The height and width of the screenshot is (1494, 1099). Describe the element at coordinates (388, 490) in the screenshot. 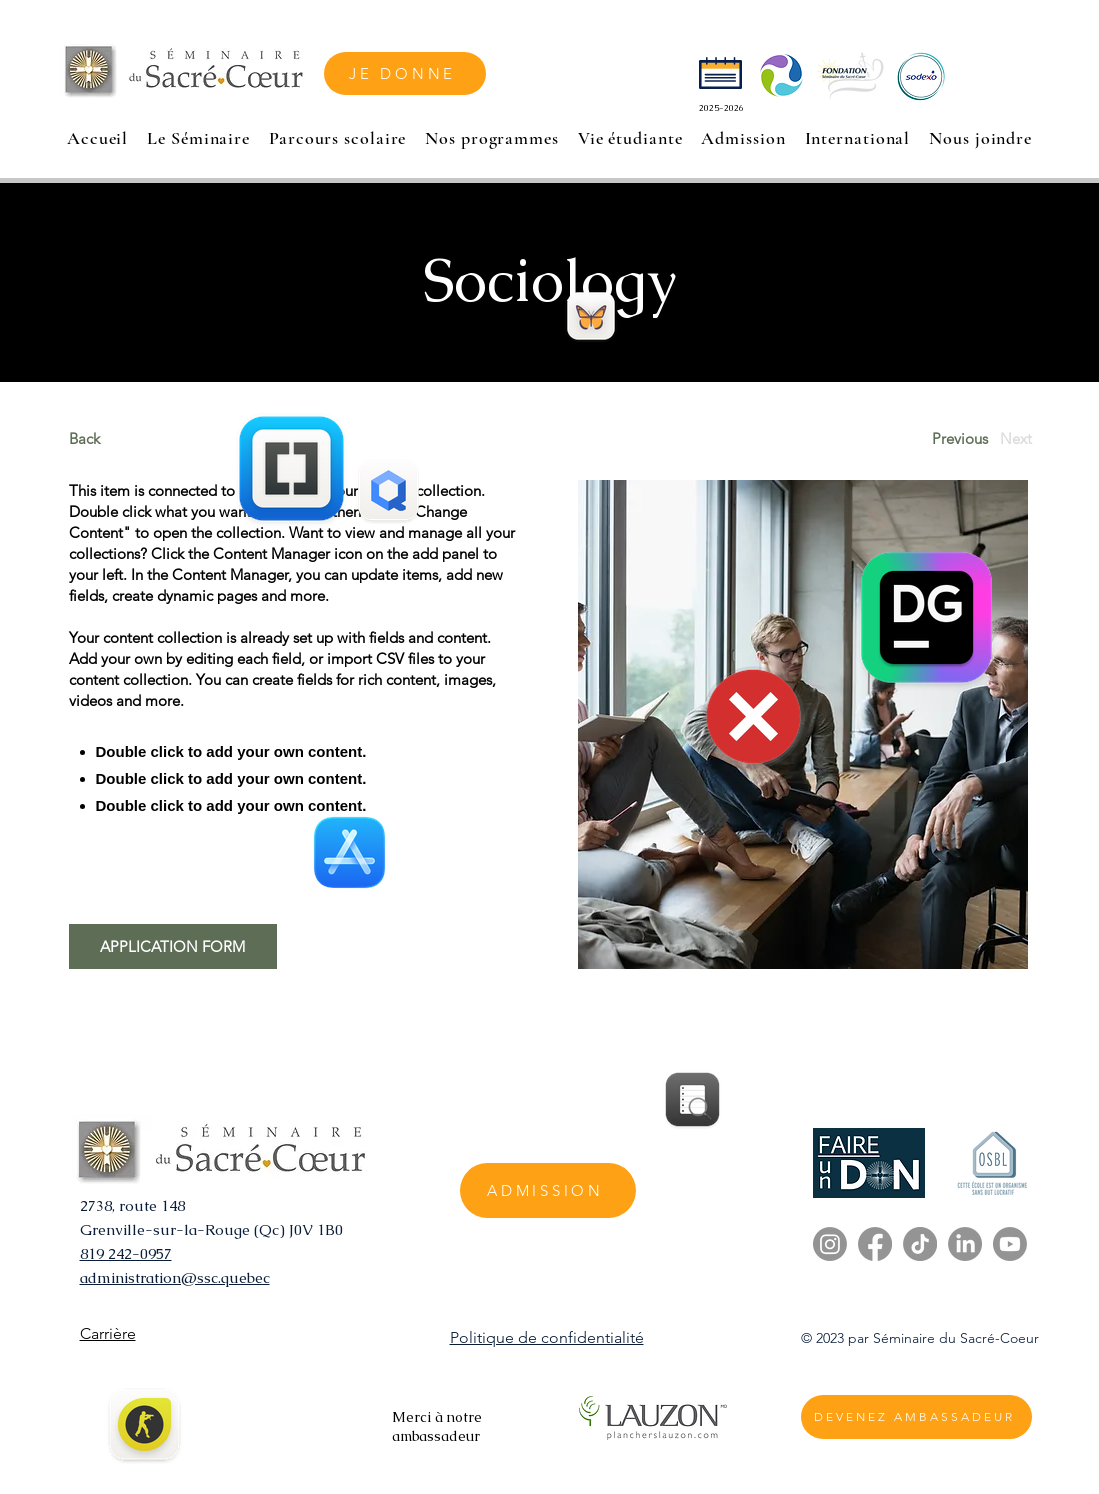

I see `open qubes os application` at that location.